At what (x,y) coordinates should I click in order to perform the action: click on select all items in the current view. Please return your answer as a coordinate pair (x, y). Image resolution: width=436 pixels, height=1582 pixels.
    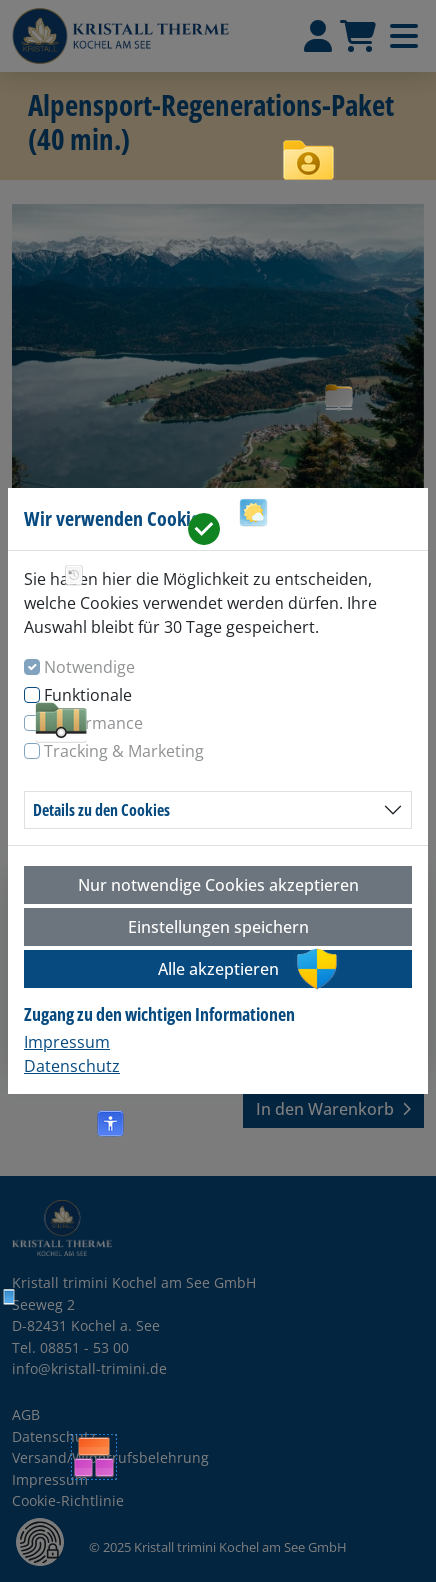
    Looking at the image, I should click on (94, 1457).